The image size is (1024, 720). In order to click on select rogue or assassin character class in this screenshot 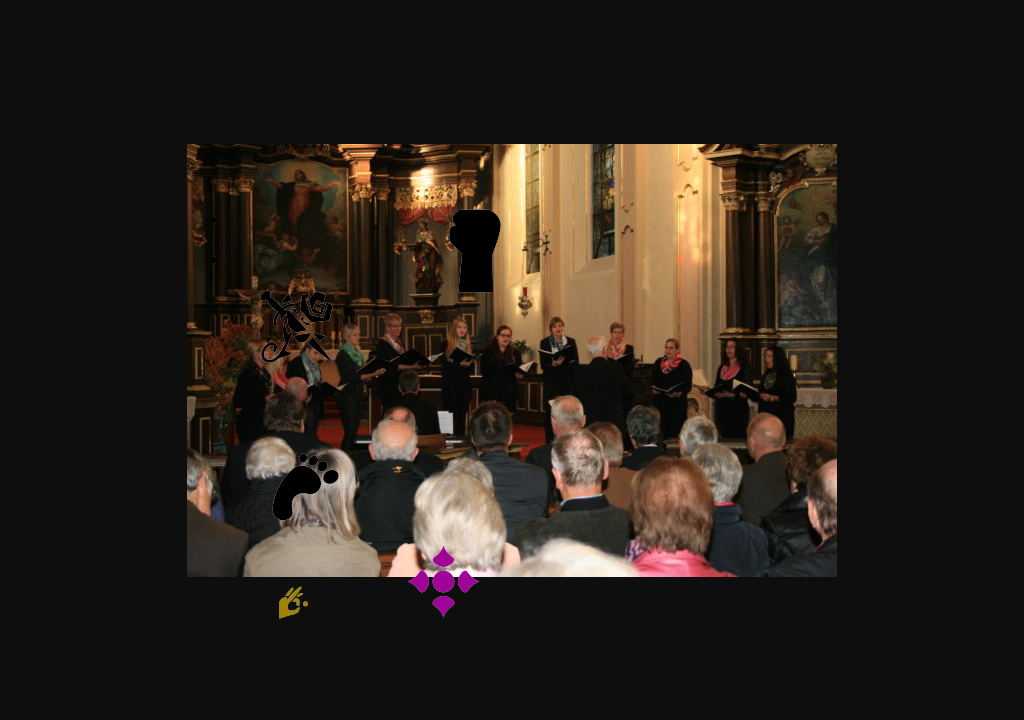, I will do `click(297, 327)`.